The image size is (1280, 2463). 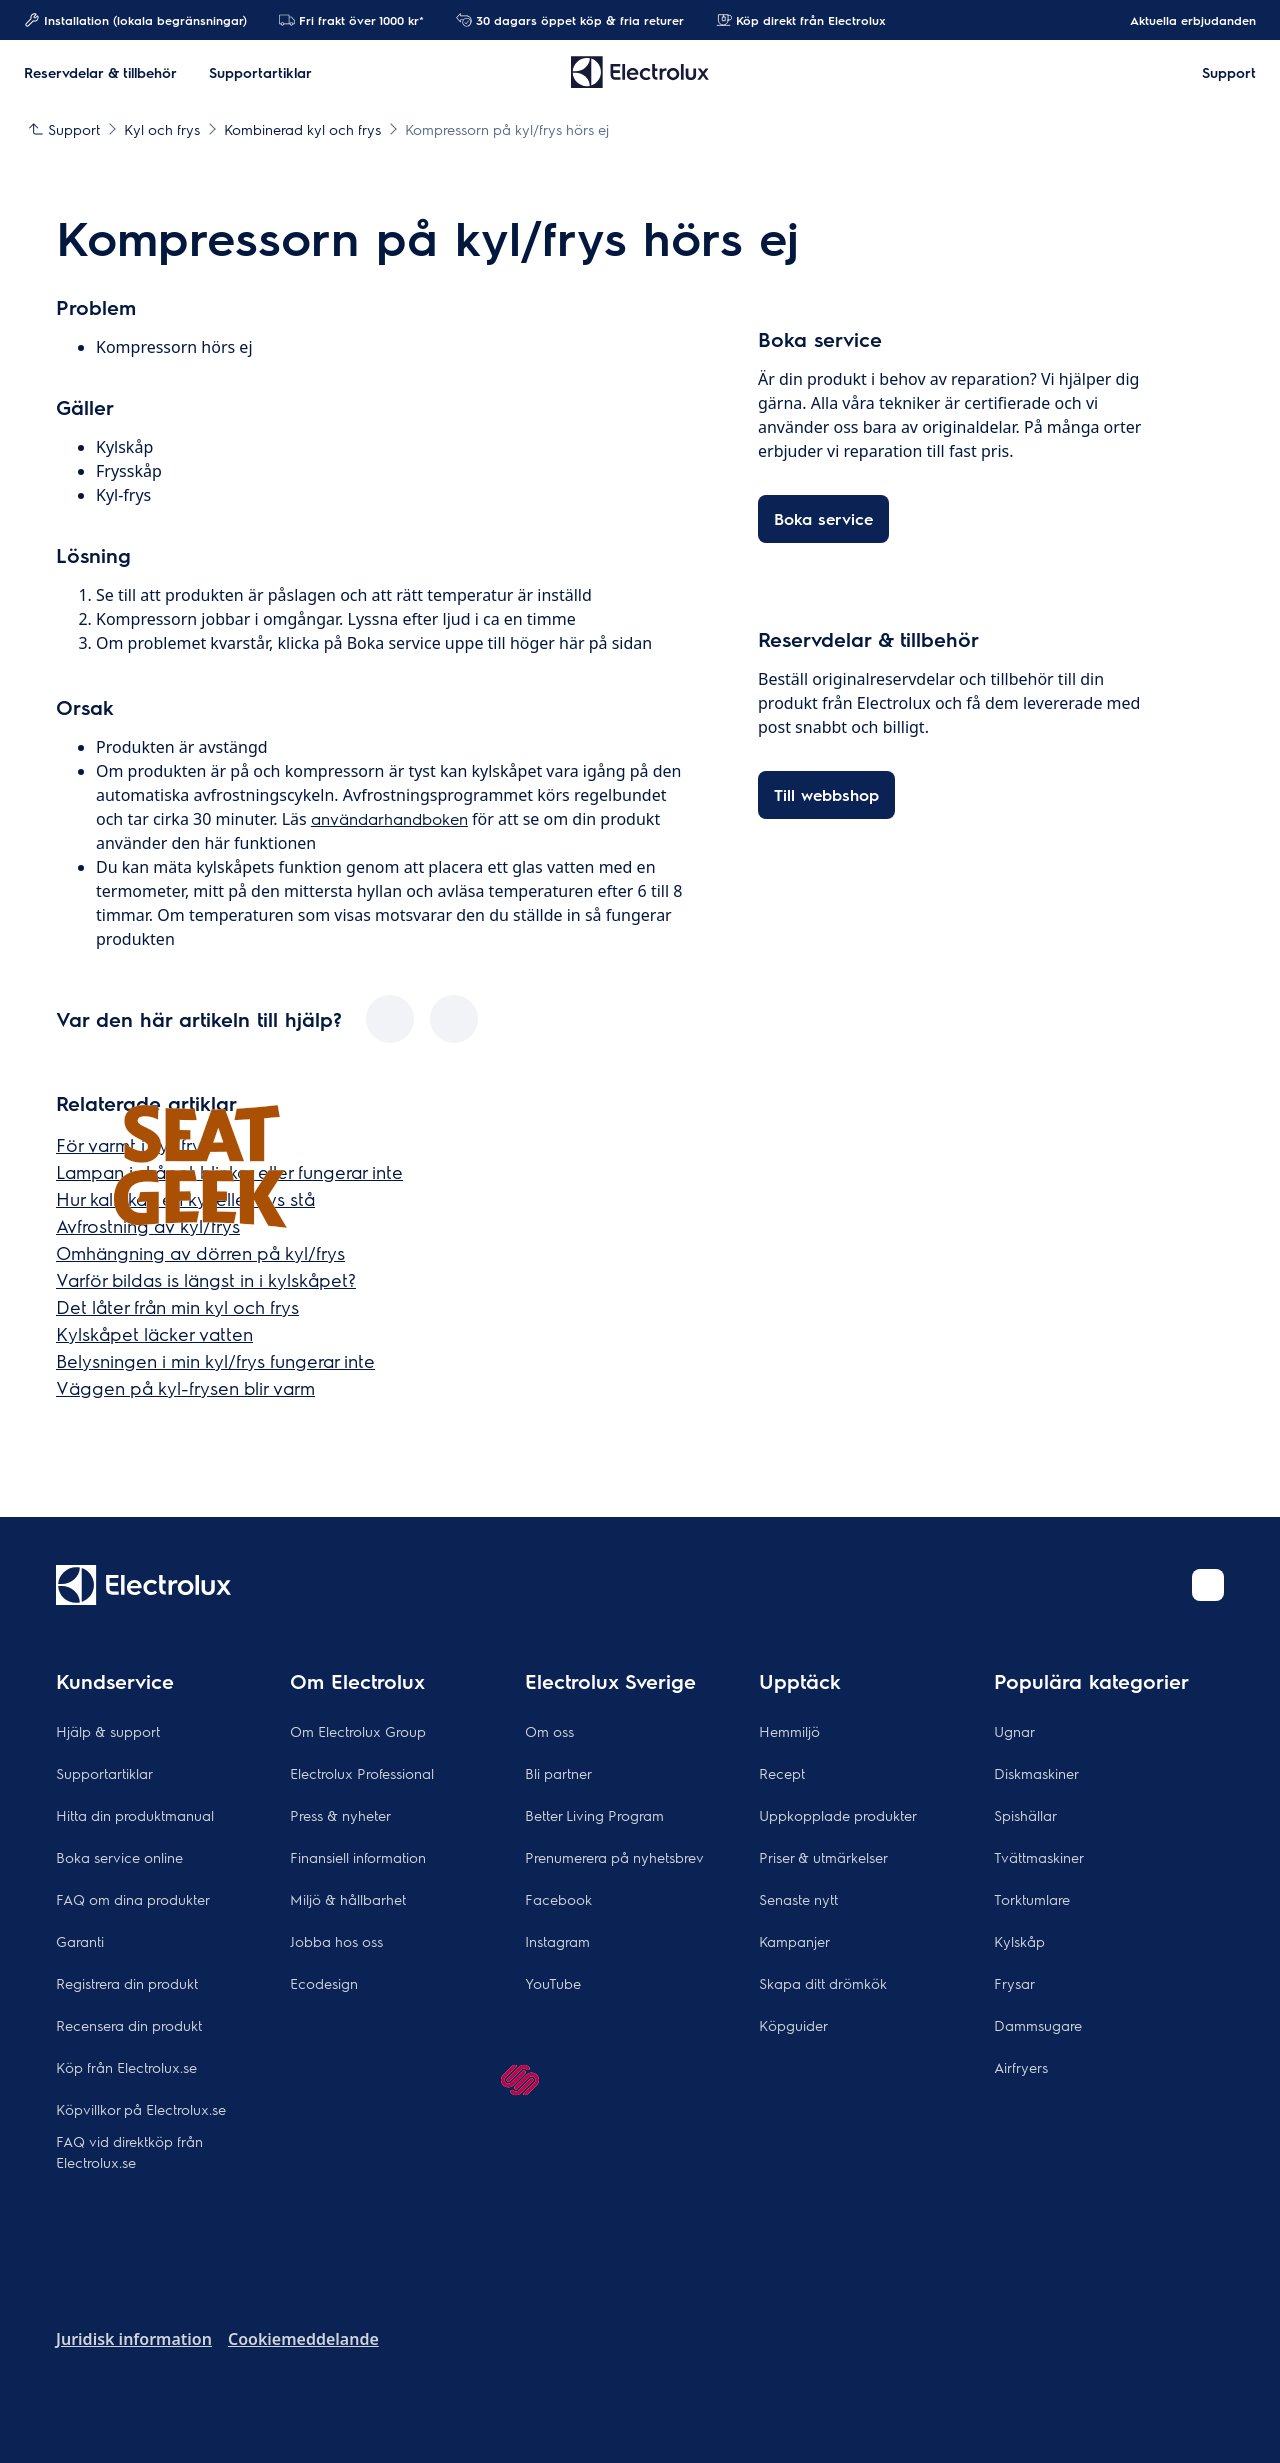 What do you see at coordinates (200, 1166) in the screenshot?
I see `open the SeatGeek app` at bounding box center [200, 1166].